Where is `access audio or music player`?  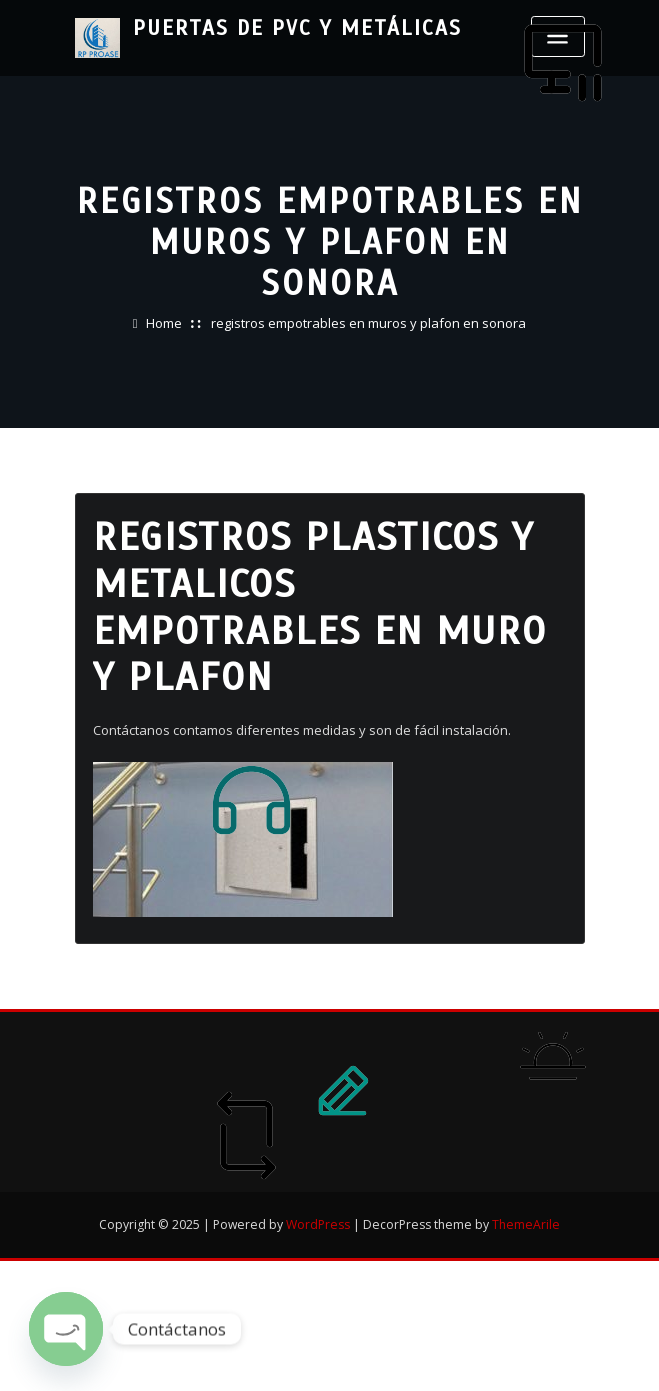
access audio or music player is located at coordinates (251, 804).